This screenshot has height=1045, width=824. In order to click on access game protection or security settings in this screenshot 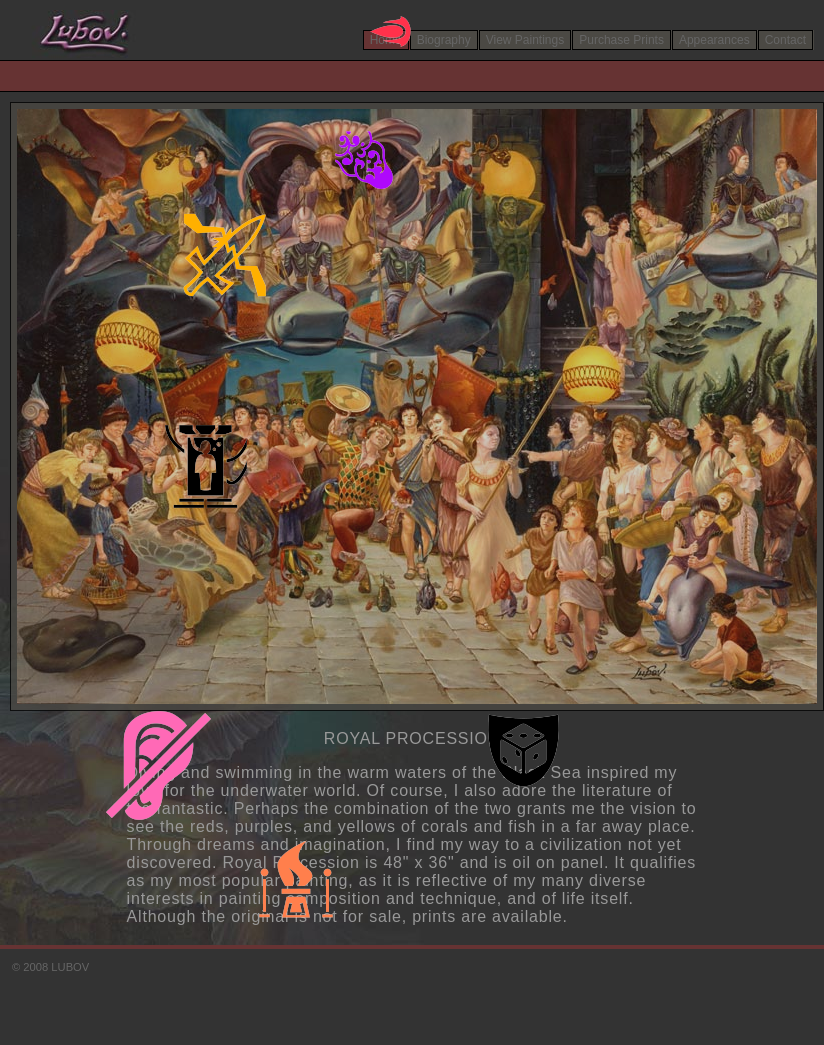, I will do `click(523, 750)`.